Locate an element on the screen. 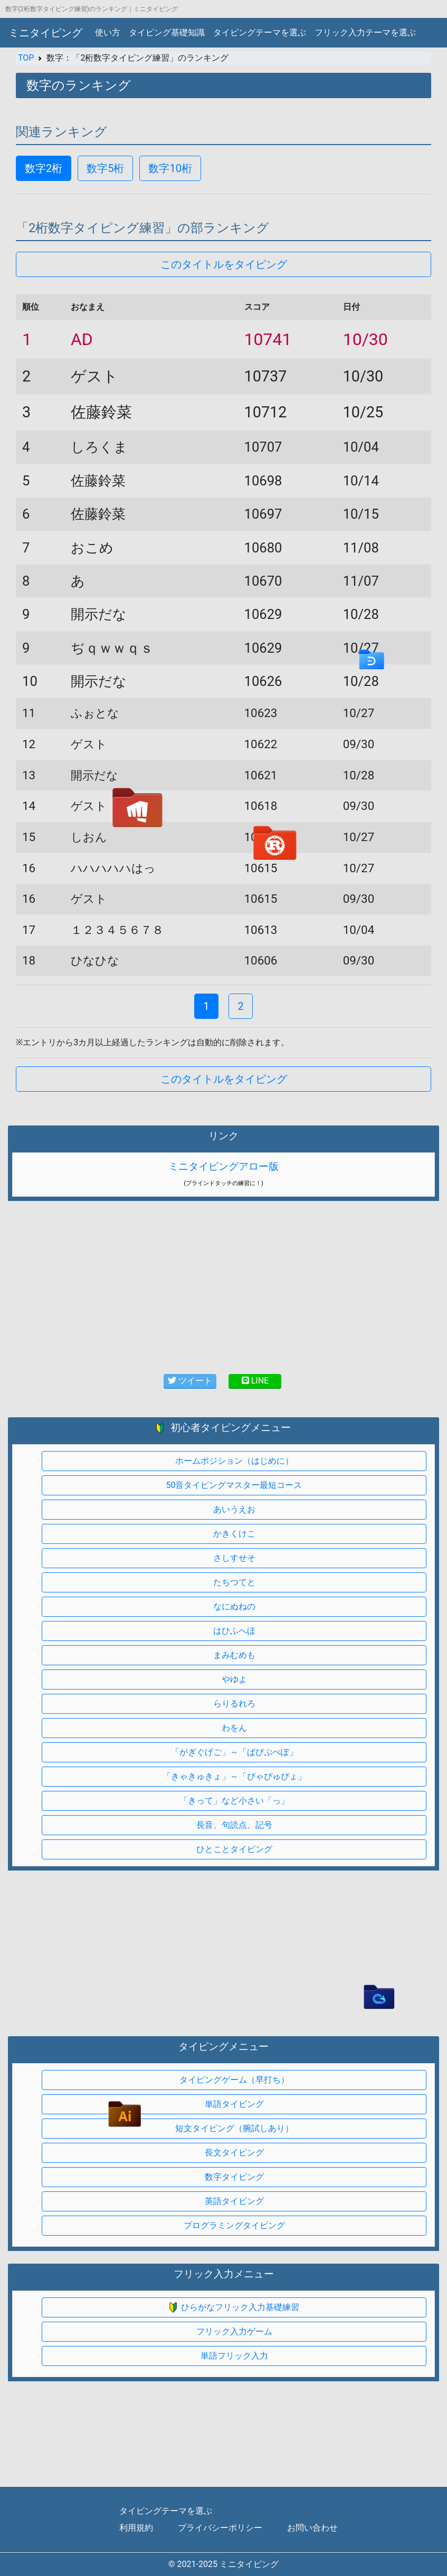 The height and width of the screenshot is (2576, 447). open folder containing adobe illustrator files is located at coordinates (125, 2115).